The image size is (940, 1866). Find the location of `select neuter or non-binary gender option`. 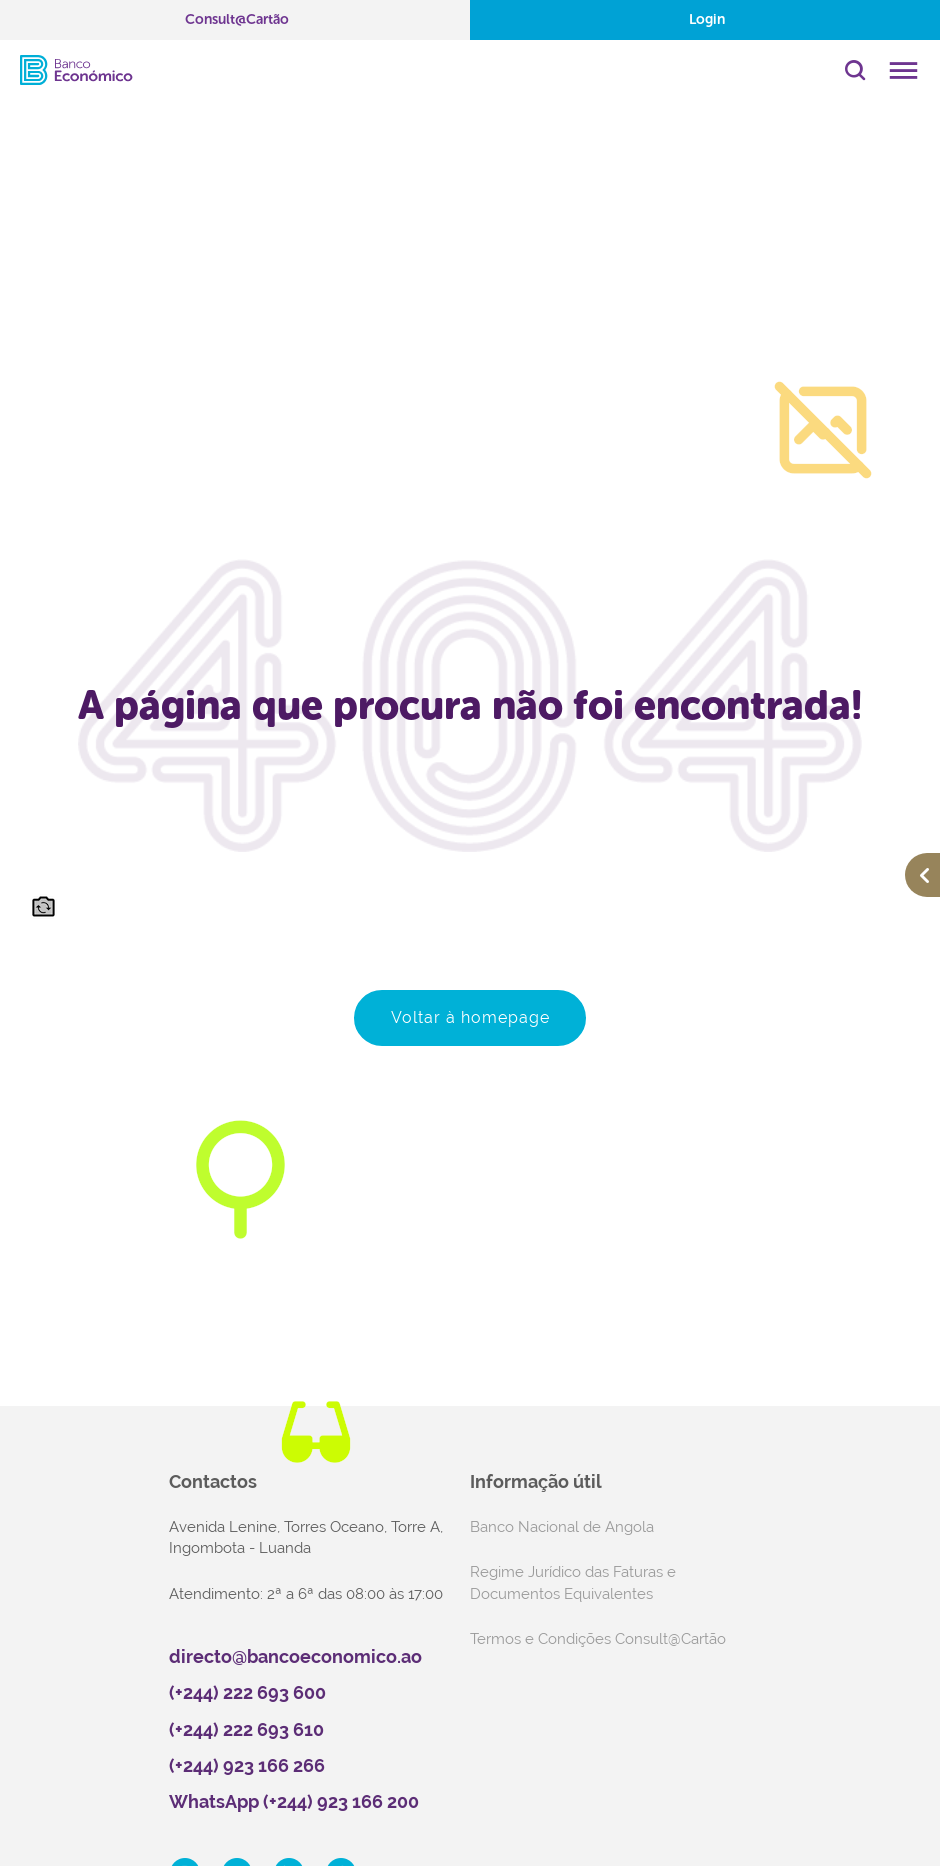

select neuter or non-binary gender option is located at coordinates (240, 1177).